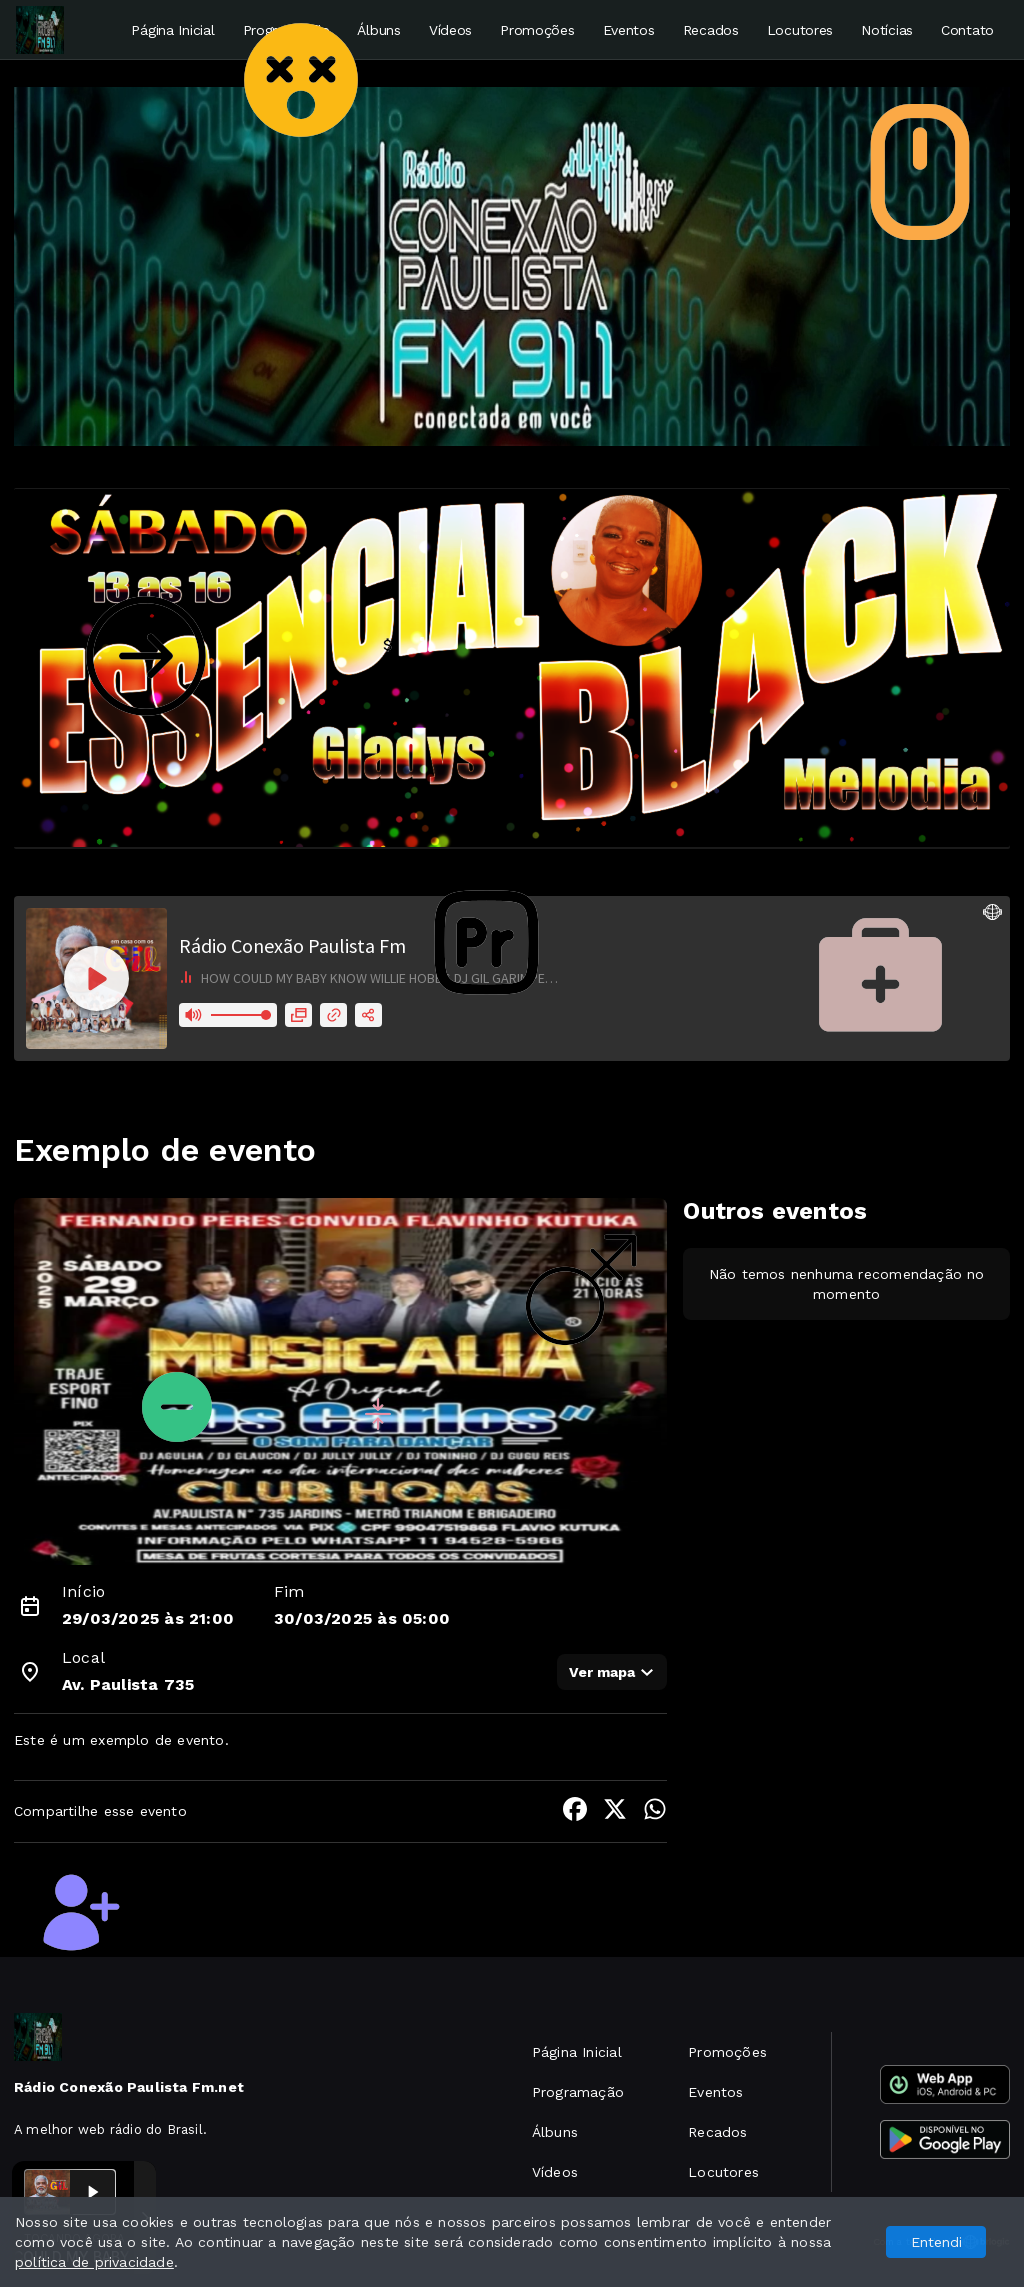 The height and width of the screenshot is (2287, 1024). What do you see at coordinates (920, 172) in the screenshot?
I see `mouse input device indicator` at bounding box center [920, 172].